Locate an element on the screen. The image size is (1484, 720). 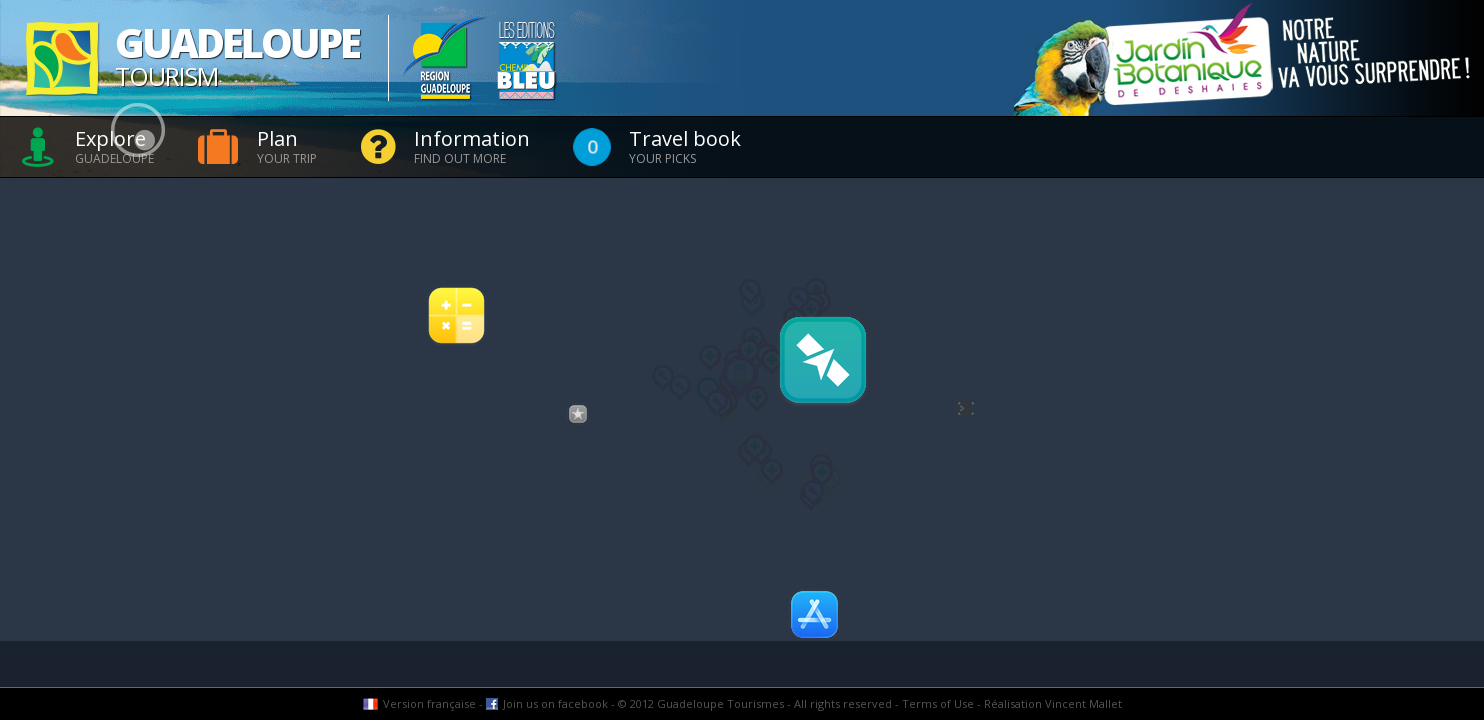
open pcb calculator app is located at coordinates (456, 315).